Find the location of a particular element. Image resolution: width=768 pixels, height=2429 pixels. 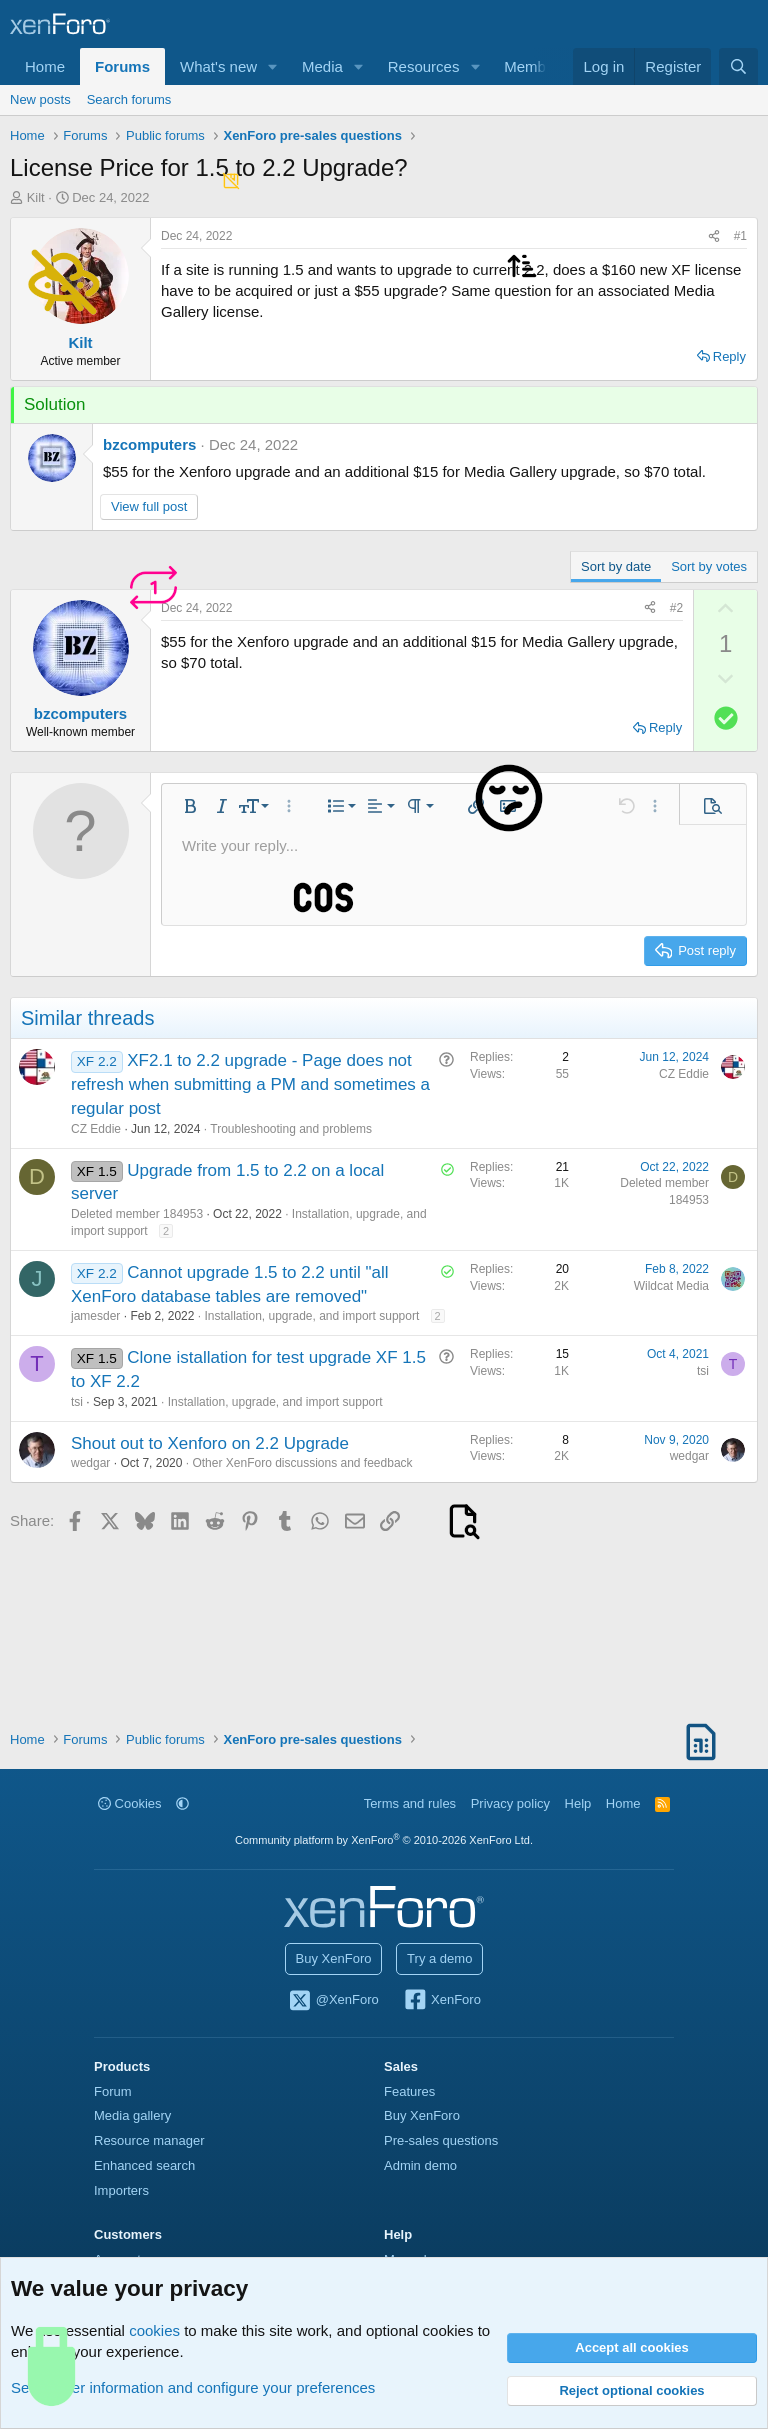

connect a USB device is located at coordinates (51, 2366).